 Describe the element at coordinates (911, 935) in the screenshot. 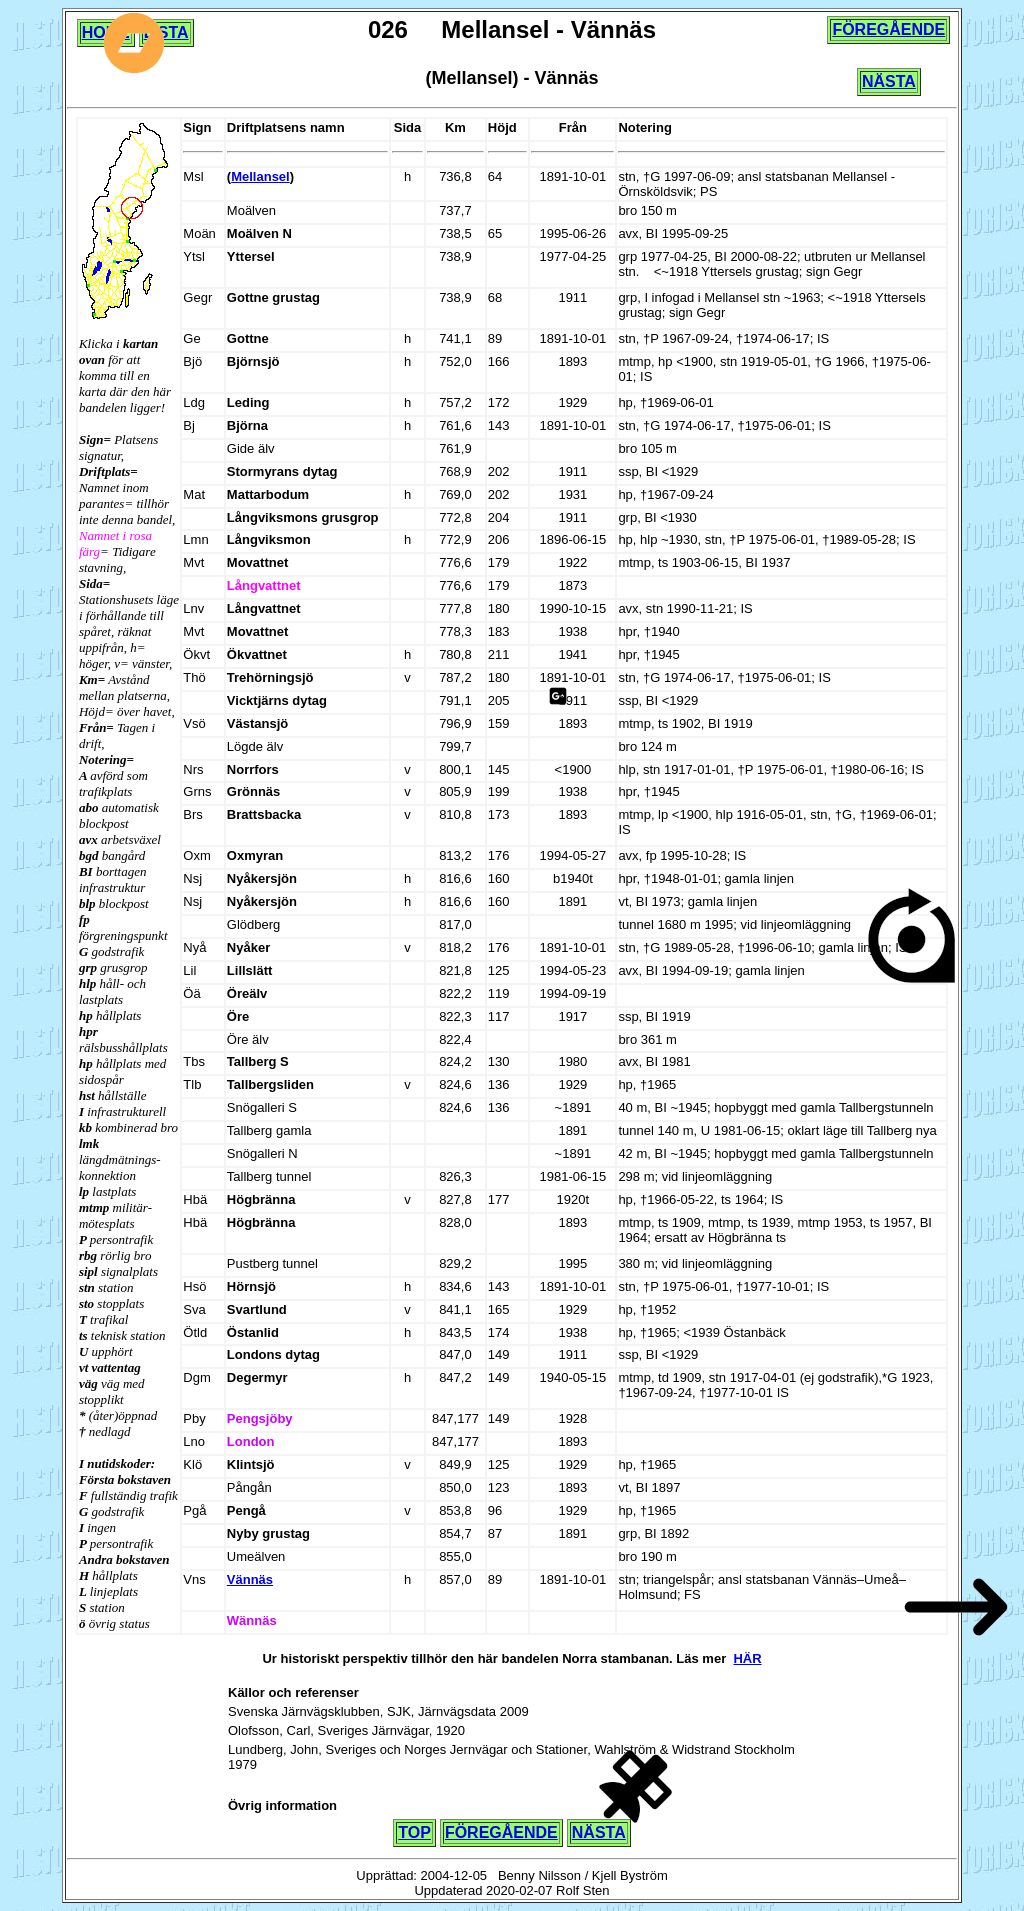

I see `rev.com logo - access transcription and captioning services` at that location.